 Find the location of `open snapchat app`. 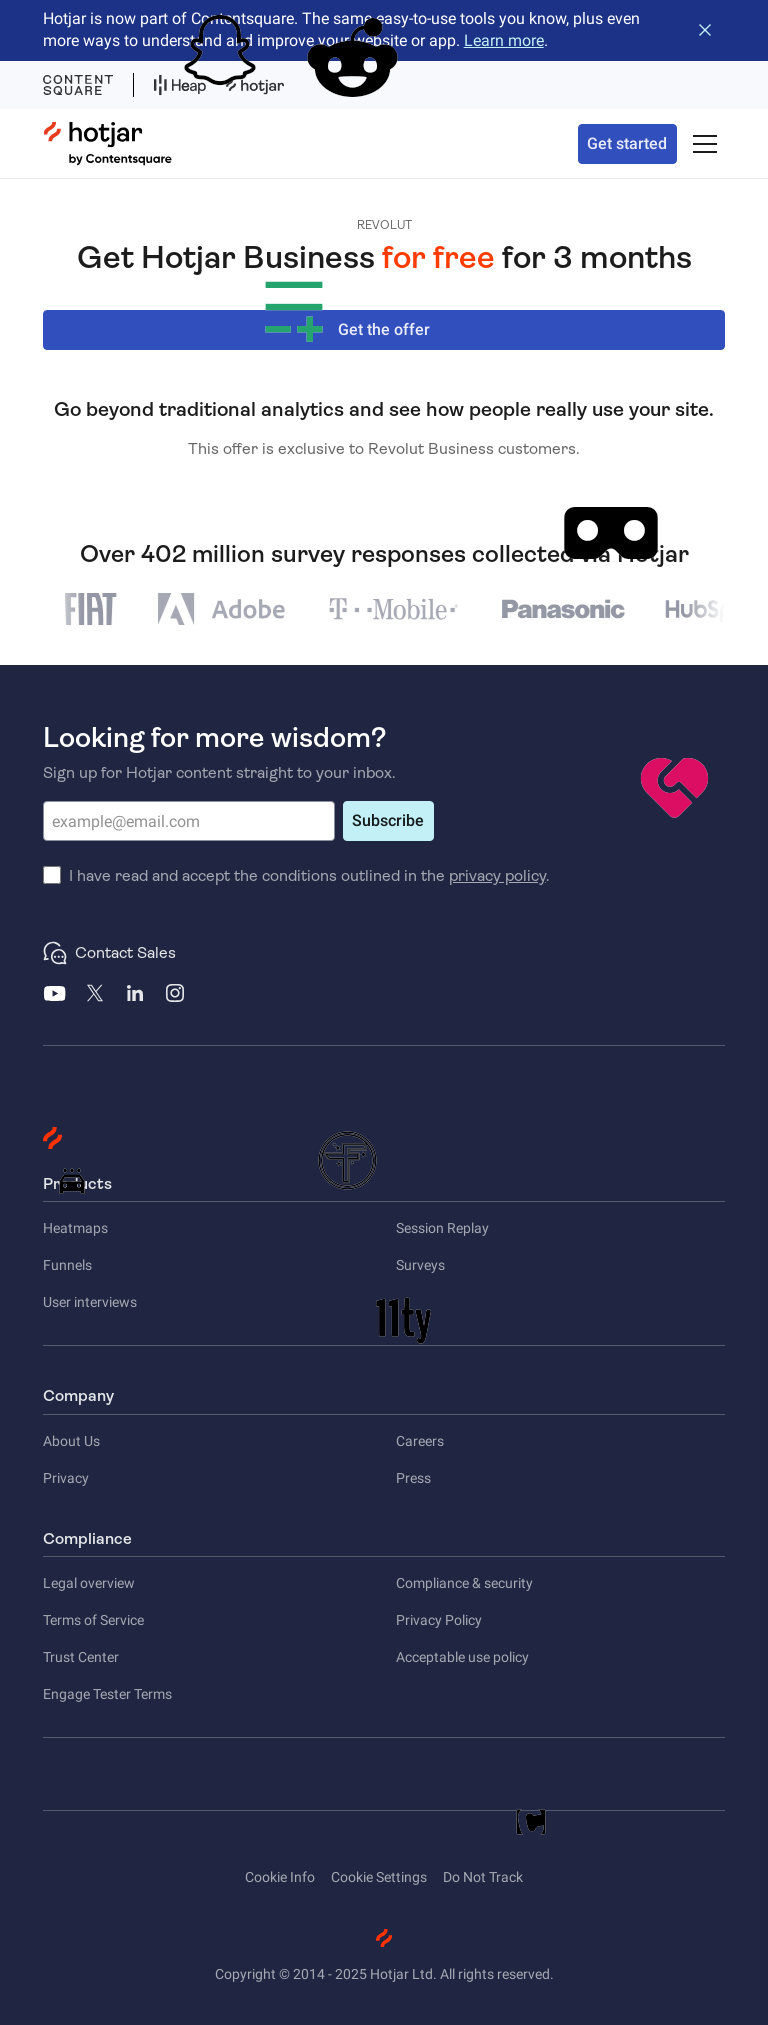

open snapchat app is located at coordinates (220, 50).